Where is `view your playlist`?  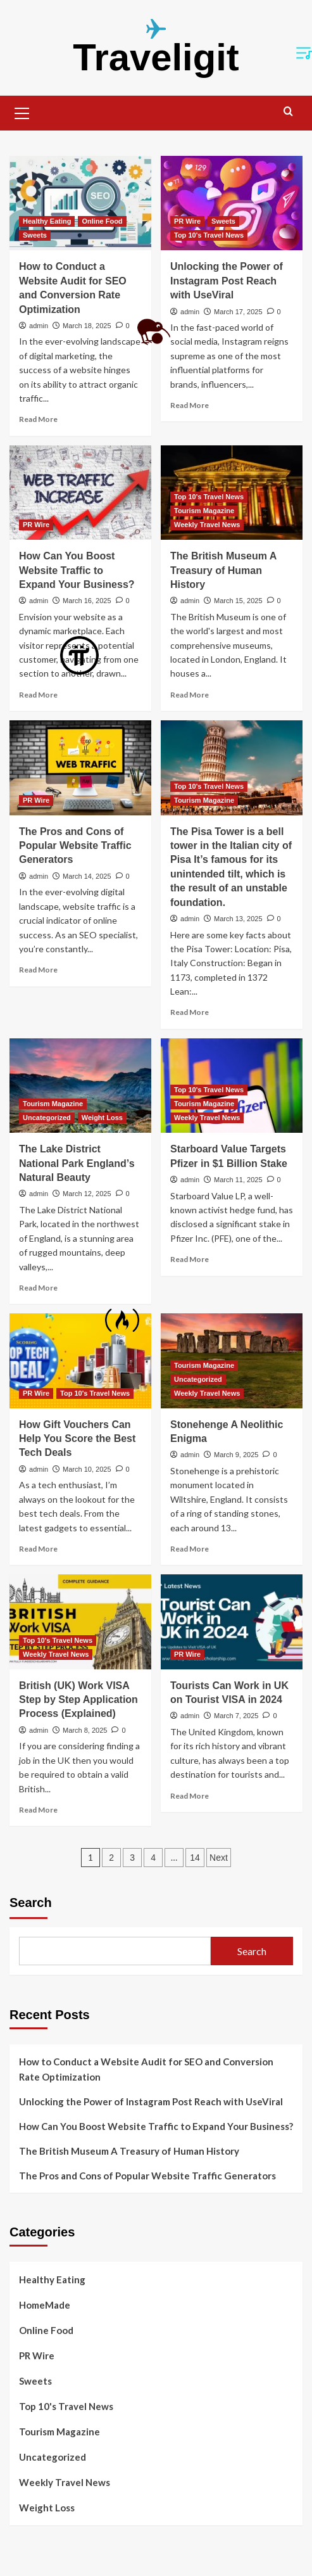
view your playlist is located at coordinates (303, 53).